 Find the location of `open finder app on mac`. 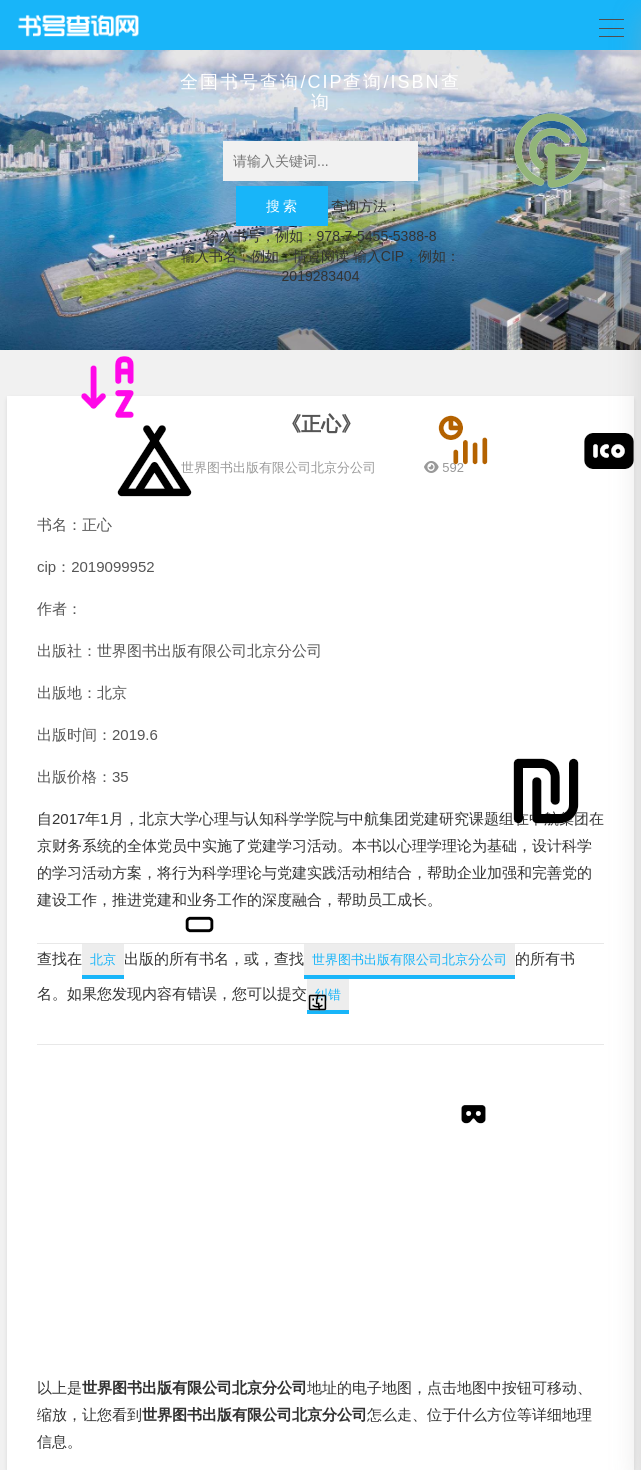

open finder app on mac is located at coordinates (317, 1002).